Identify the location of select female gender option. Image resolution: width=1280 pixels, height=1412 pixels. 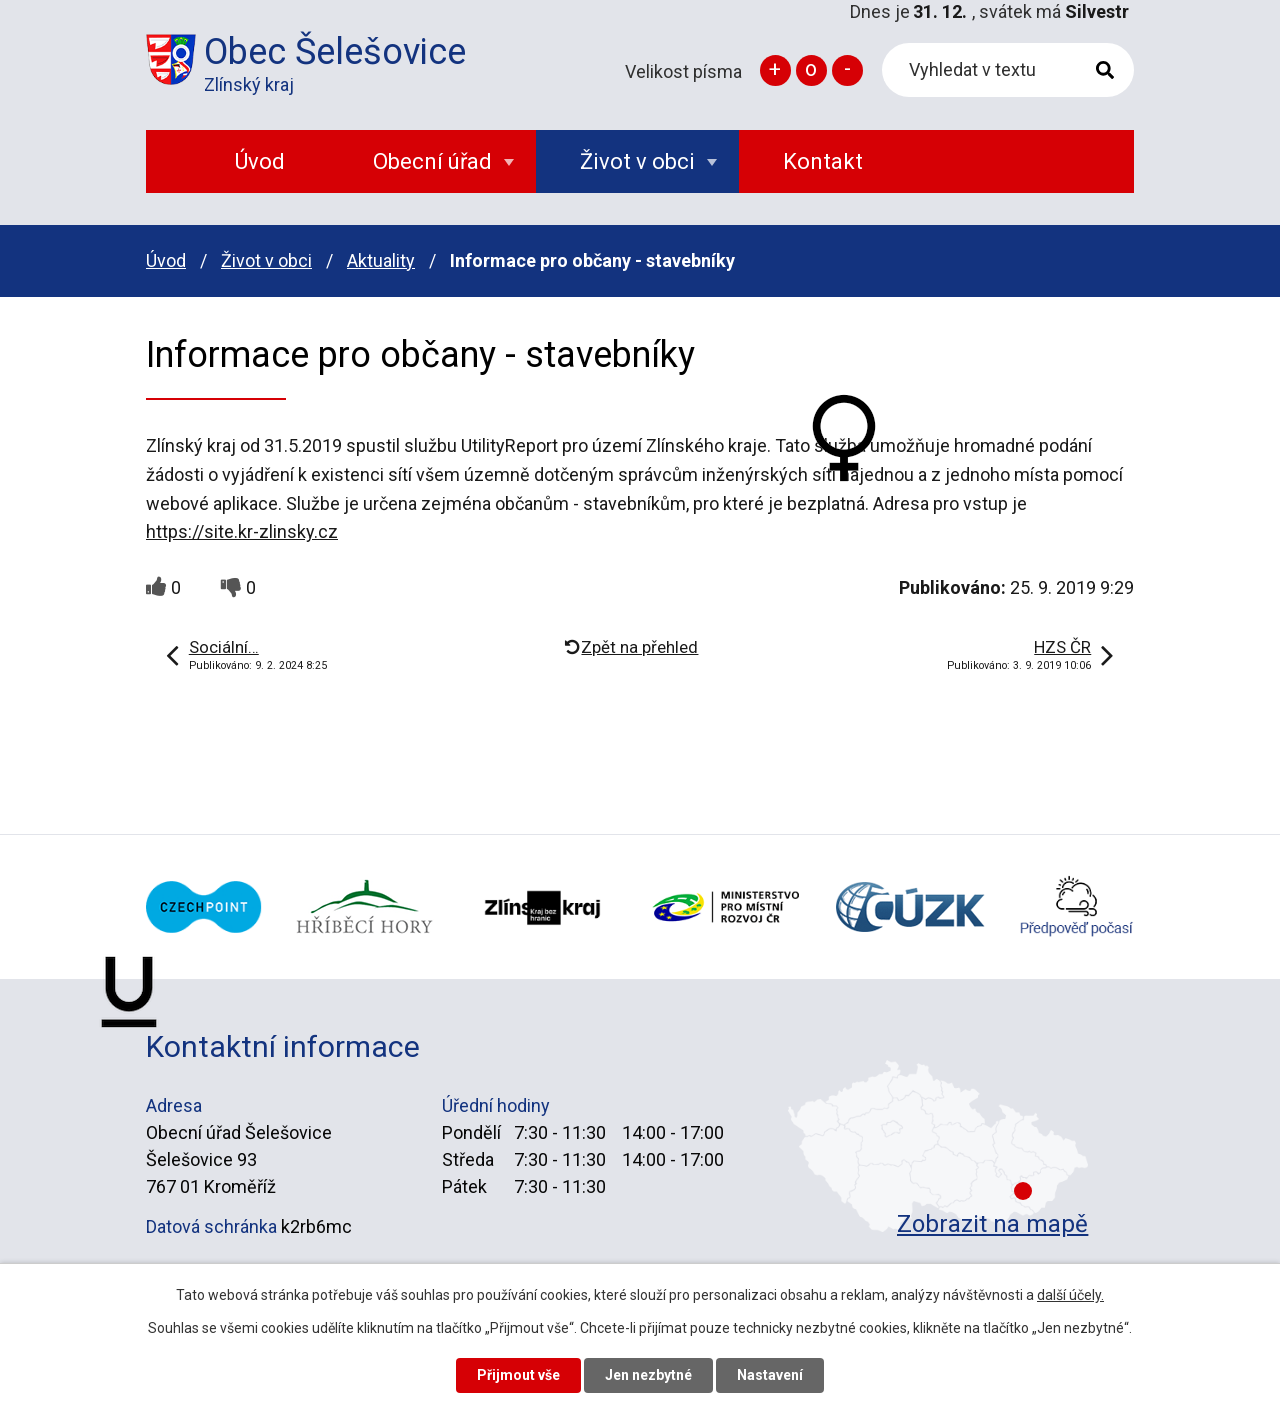
(844, 438).